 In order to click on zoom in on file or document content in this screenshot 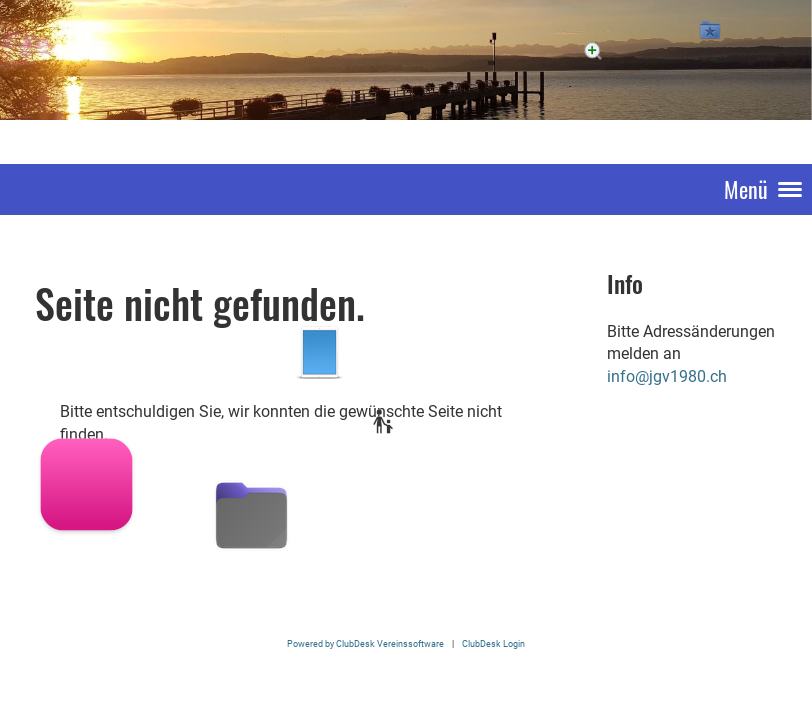, I will do `click(593, 51)`.